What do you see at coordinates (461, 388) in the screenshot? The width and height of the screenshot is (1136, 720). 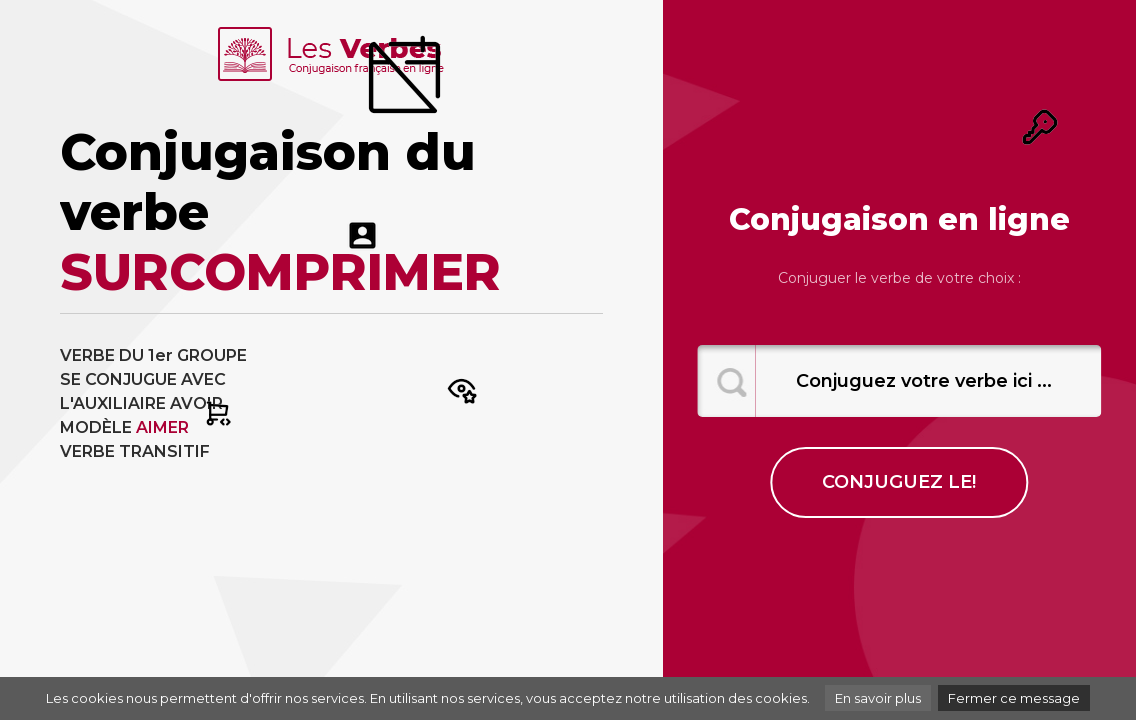 I see `add to favorites or watchlist` at bounding box center [461, 388].